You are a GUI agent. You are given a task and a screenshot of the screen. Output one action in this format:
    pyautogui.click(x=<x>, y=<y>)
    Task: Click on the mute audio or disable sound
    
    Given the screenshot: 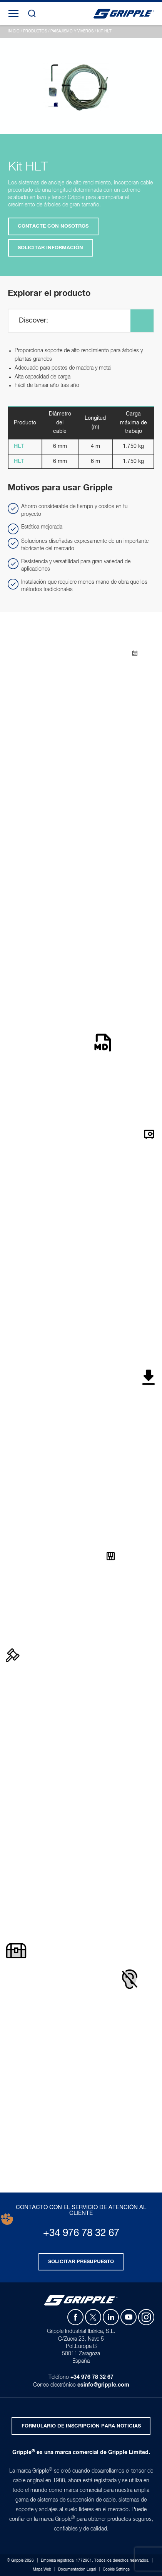 What is the action you would take?
    pyautogui.click(x=130, y=1979)
    